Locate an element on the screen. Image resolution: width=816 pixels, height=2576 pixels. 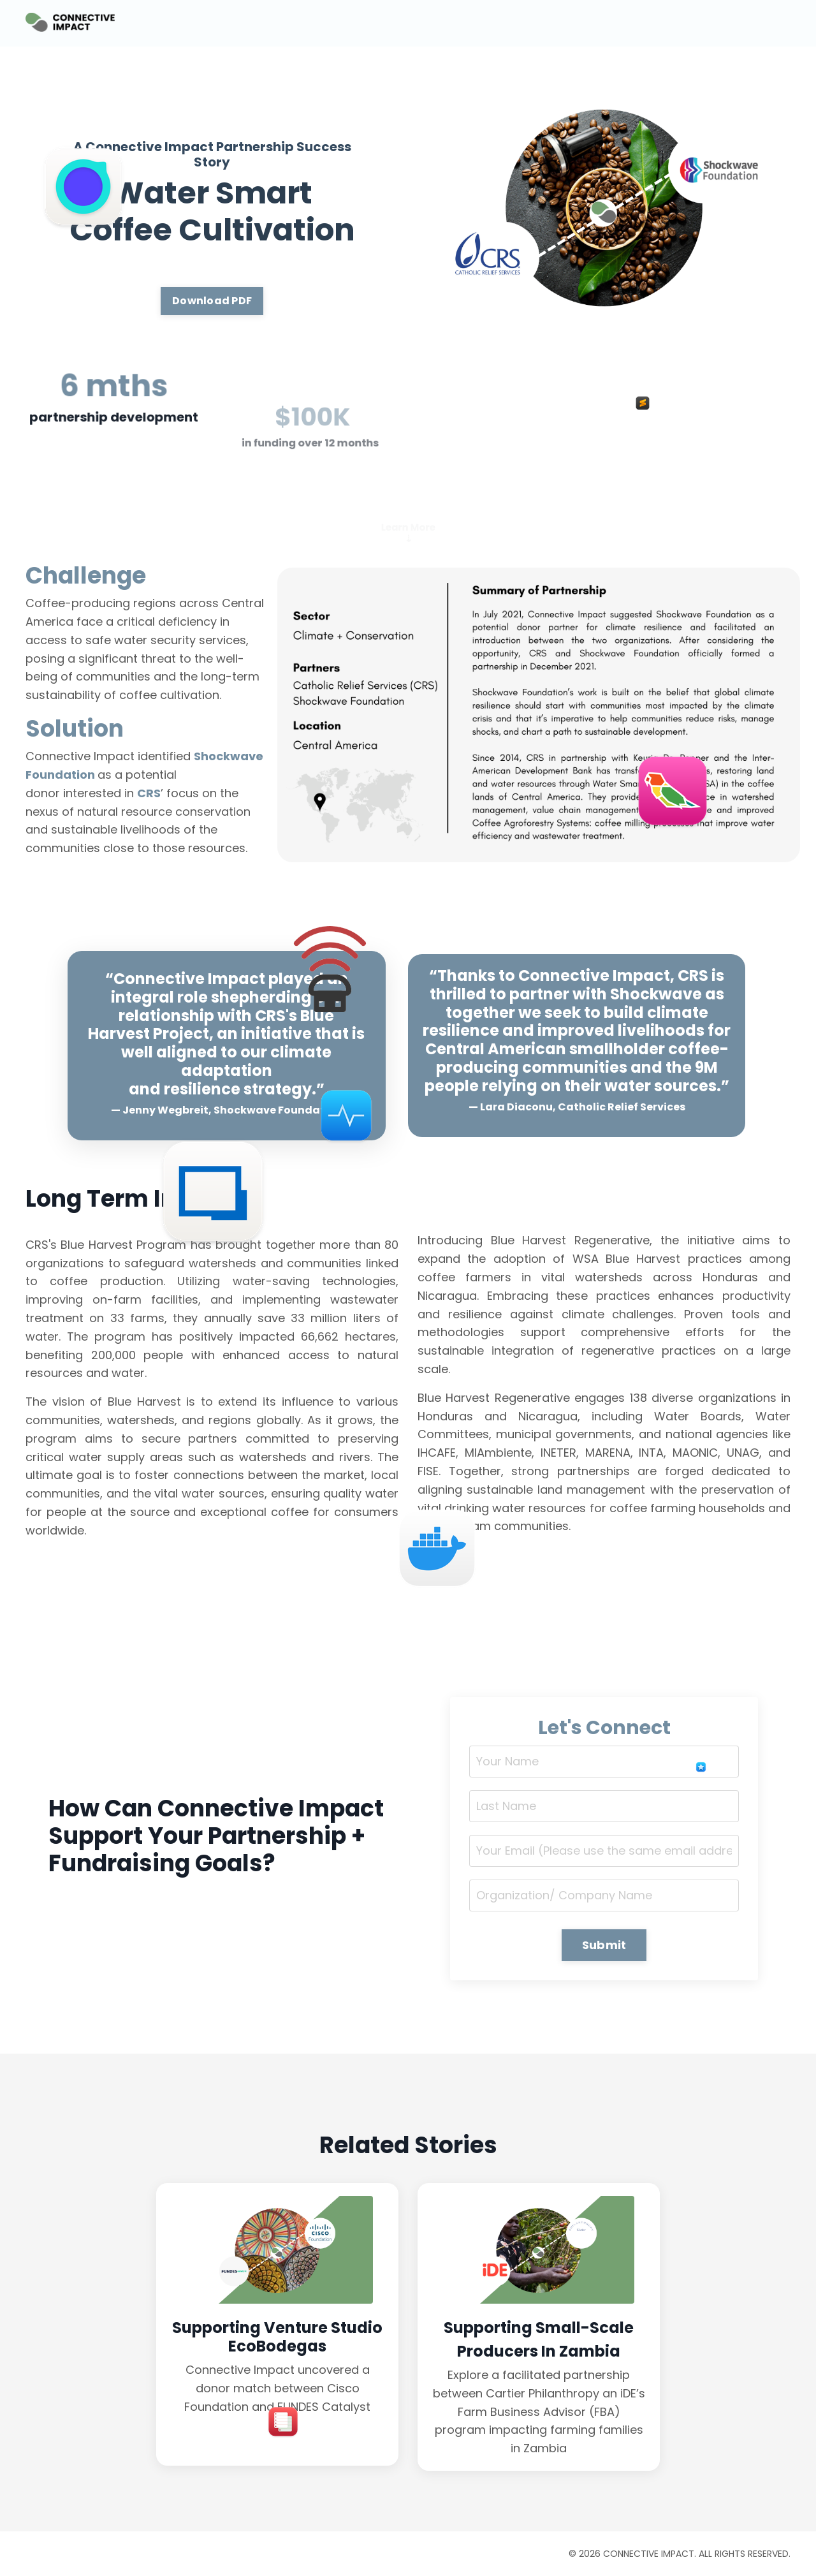
indicates a wireless USB receiver is connected is located at coordinates (330, 969).